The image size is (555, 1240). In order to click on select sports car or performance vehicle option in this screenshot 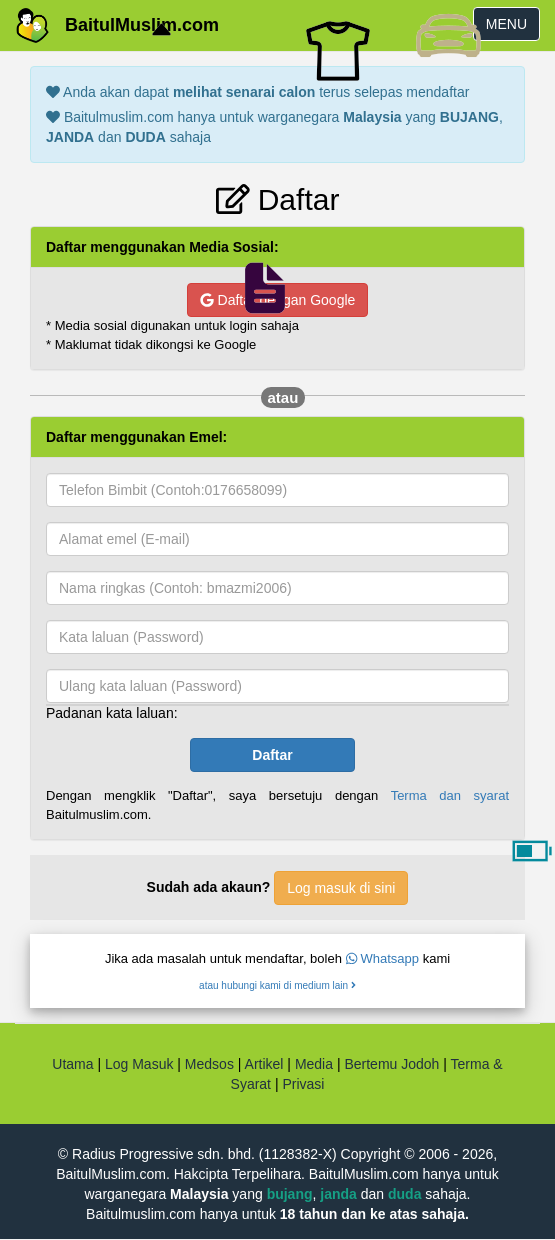, I will do `click(448, 35)`.